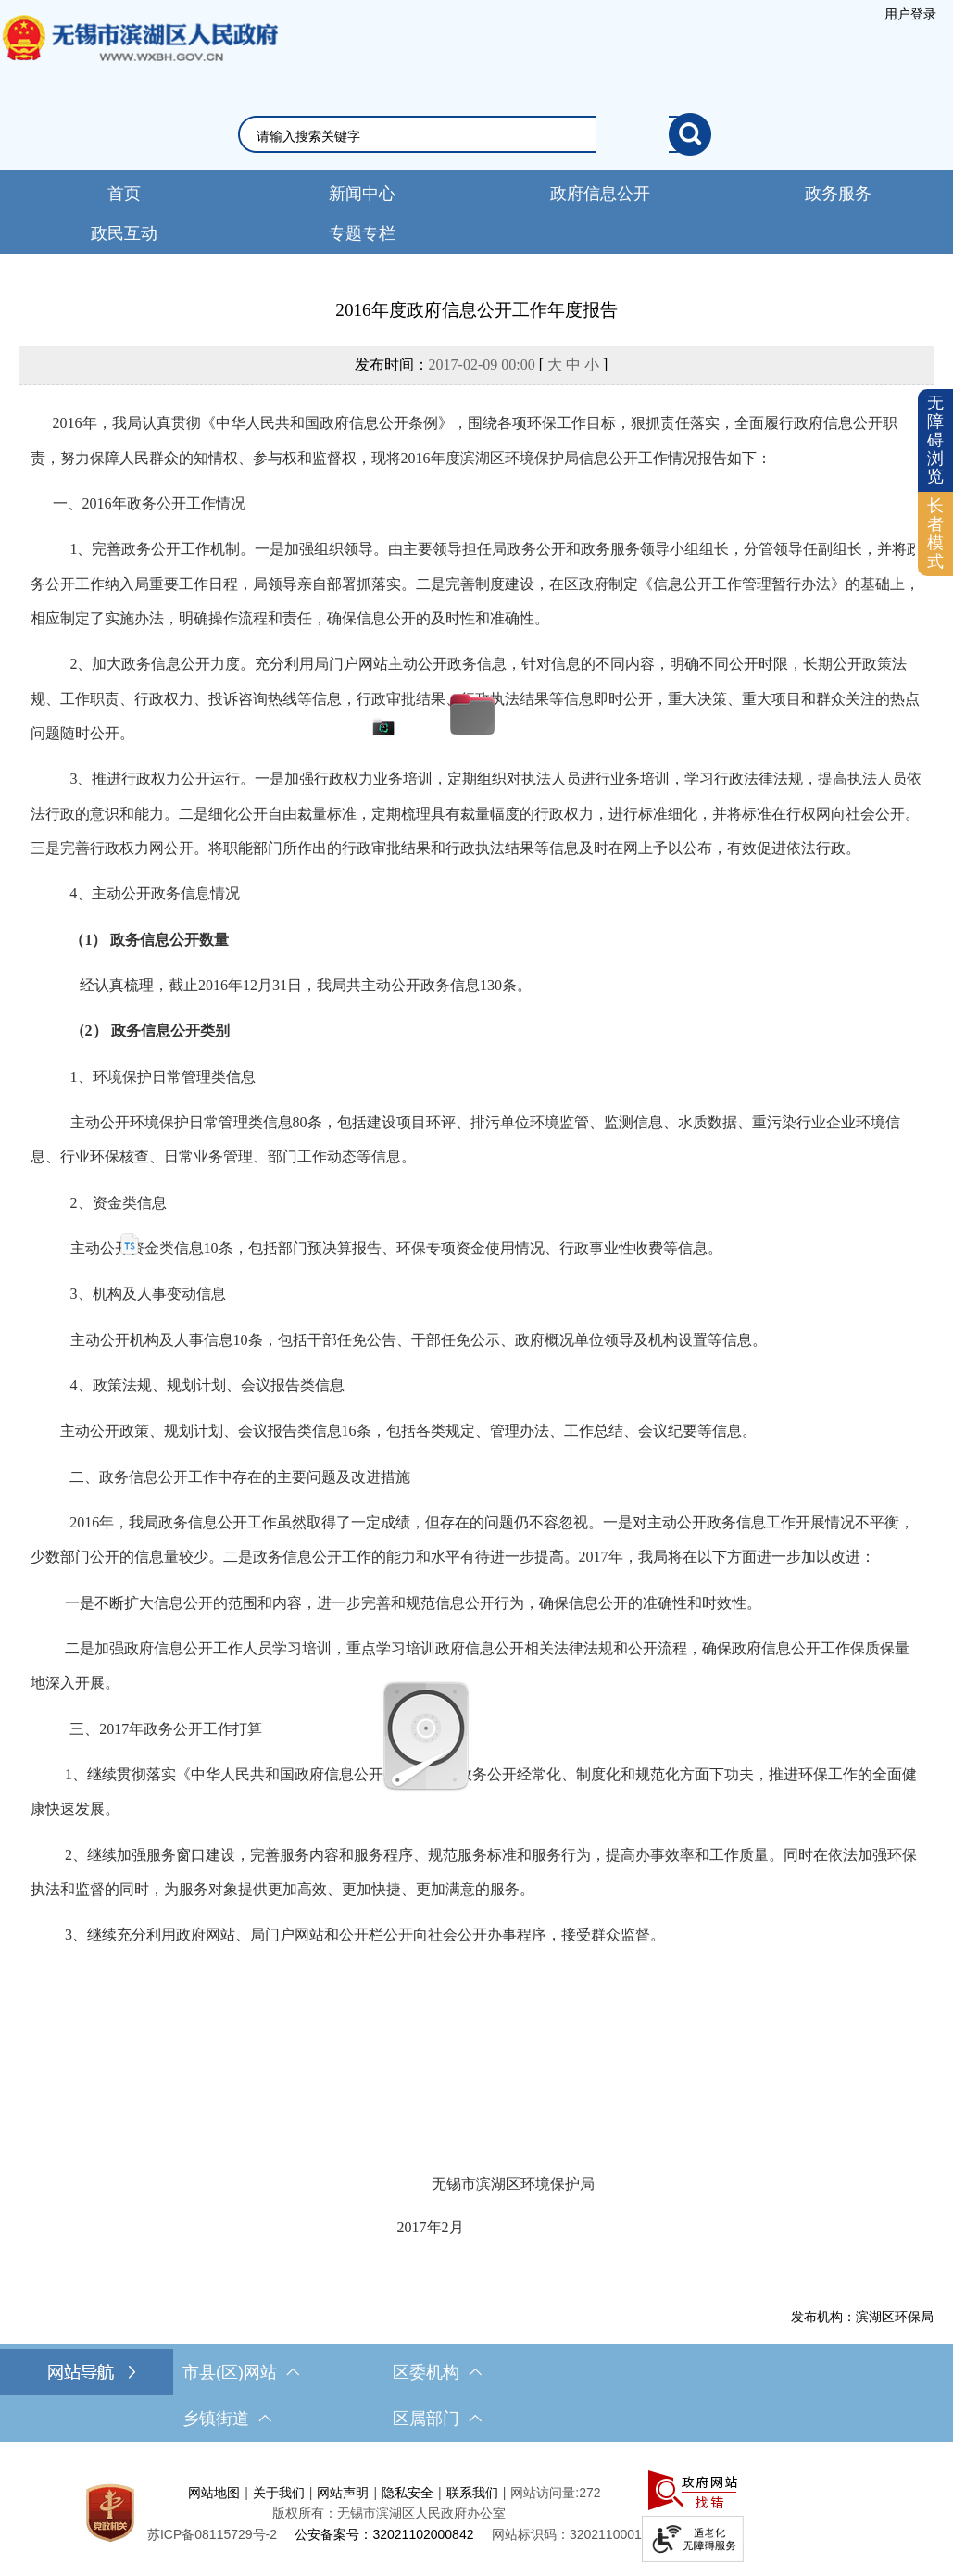  I want to click on open CLion project folder, so click(383, 727).